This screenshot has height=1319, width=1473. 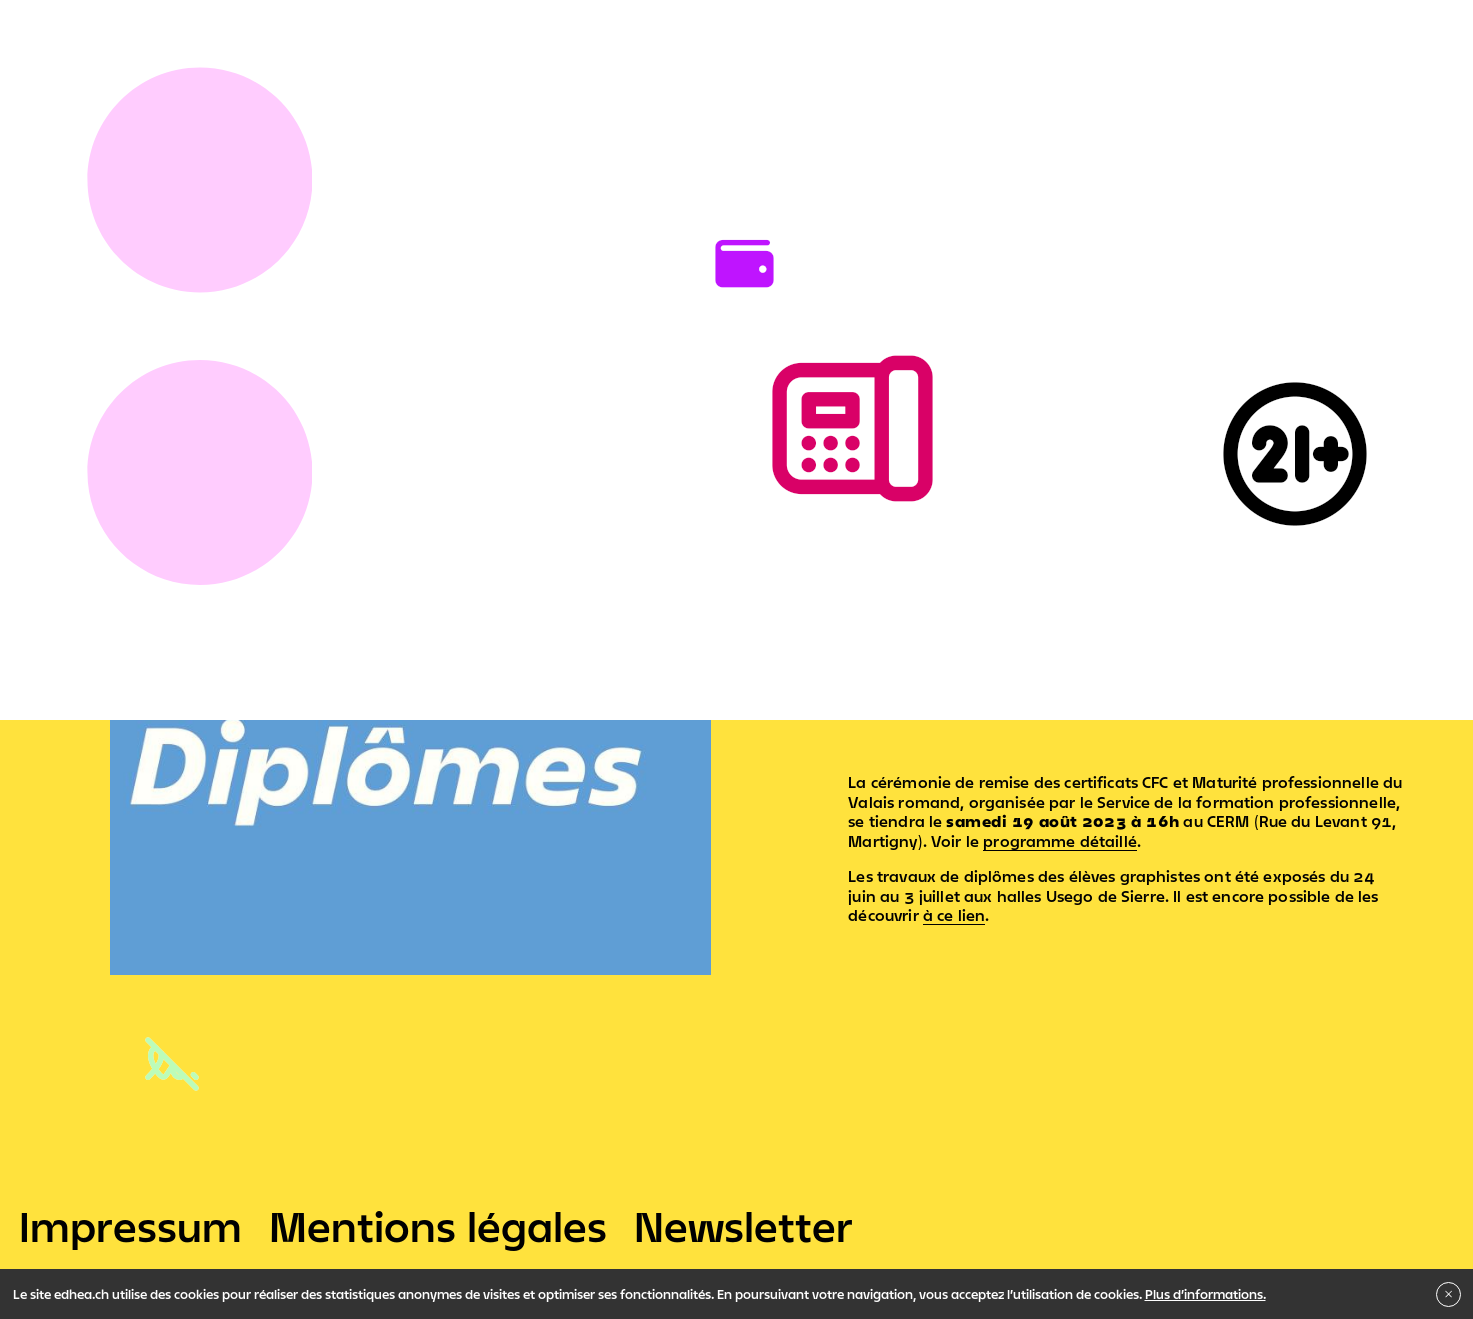 I want to click on call using landline phone, so click(x=852, y=428).